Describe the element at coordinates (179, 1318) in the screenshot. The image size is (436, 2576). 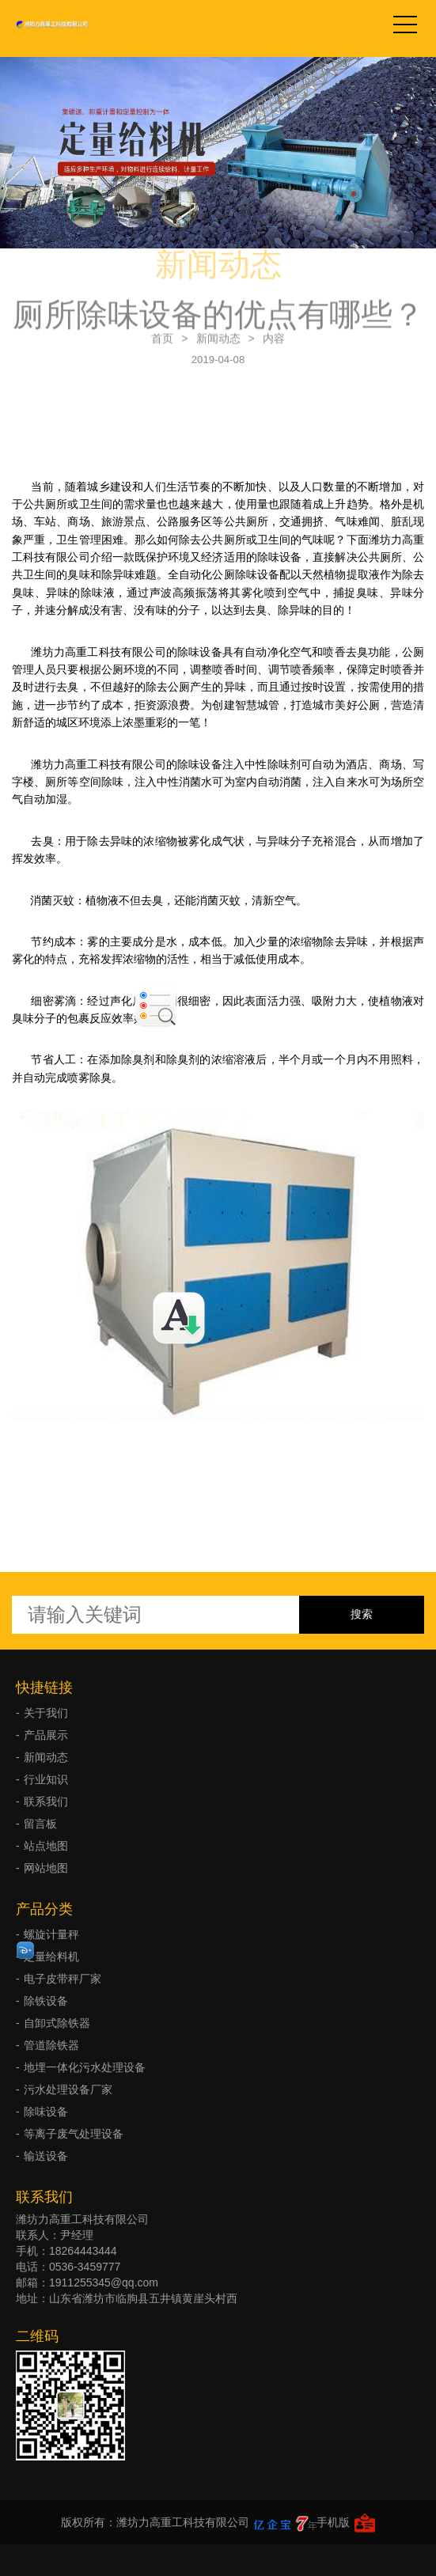
I see `download and install new fonts` at that location.